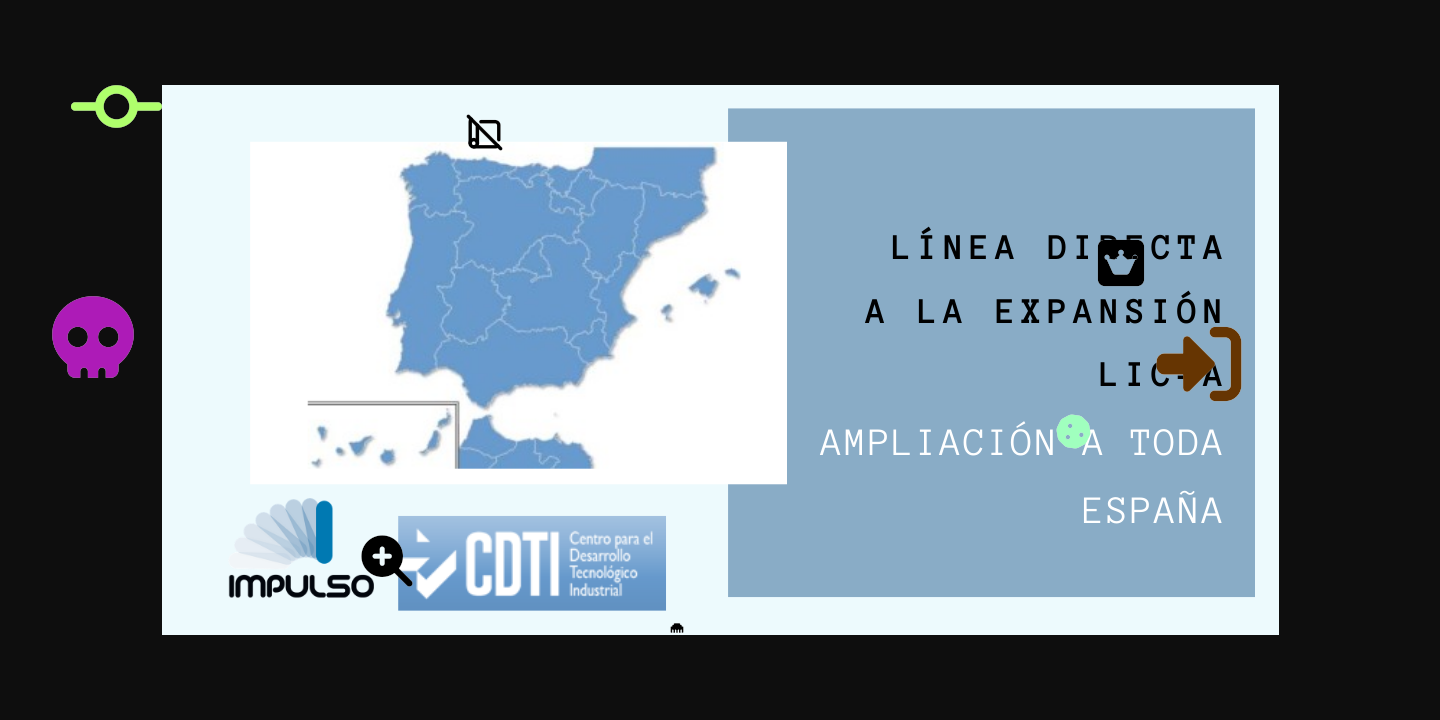  What do you see at coordinates (1073, 431) in the screenshot?
I see `manage cookie preferences` at bounding box center [1073, 431].